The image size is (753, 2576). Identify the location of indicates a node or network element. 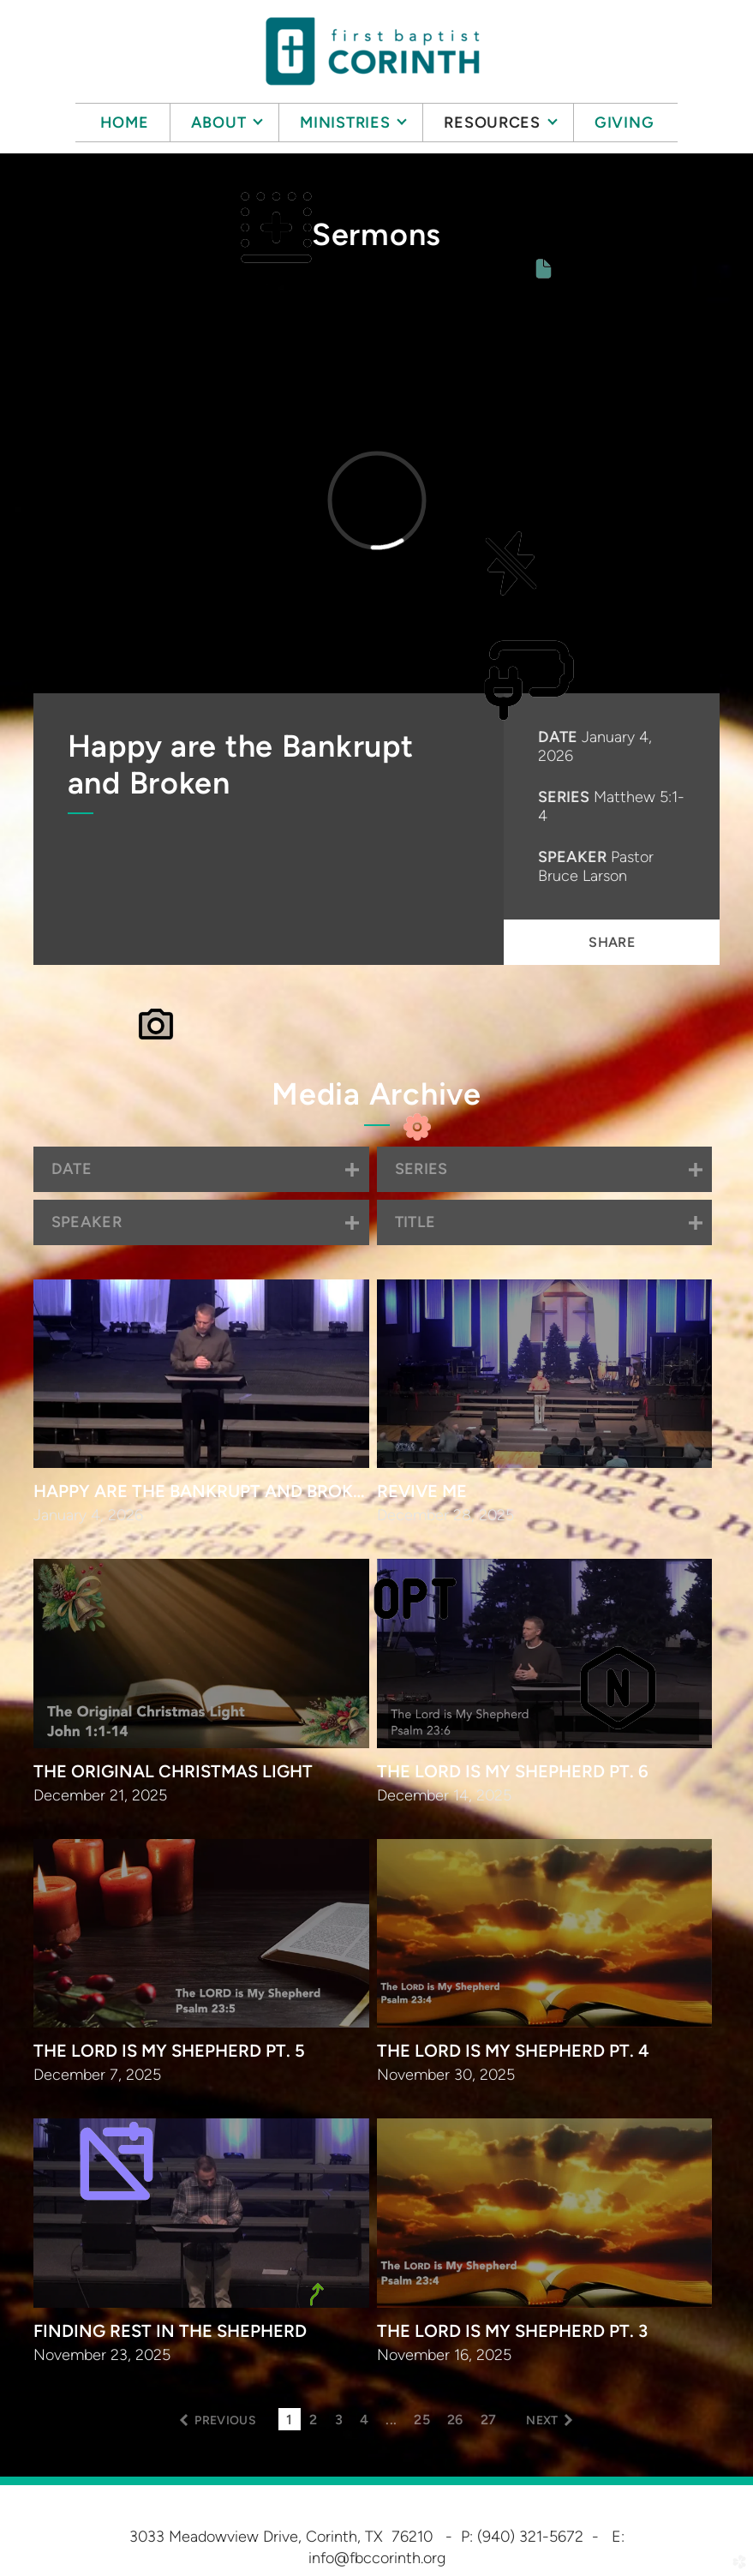
(618, 1687).